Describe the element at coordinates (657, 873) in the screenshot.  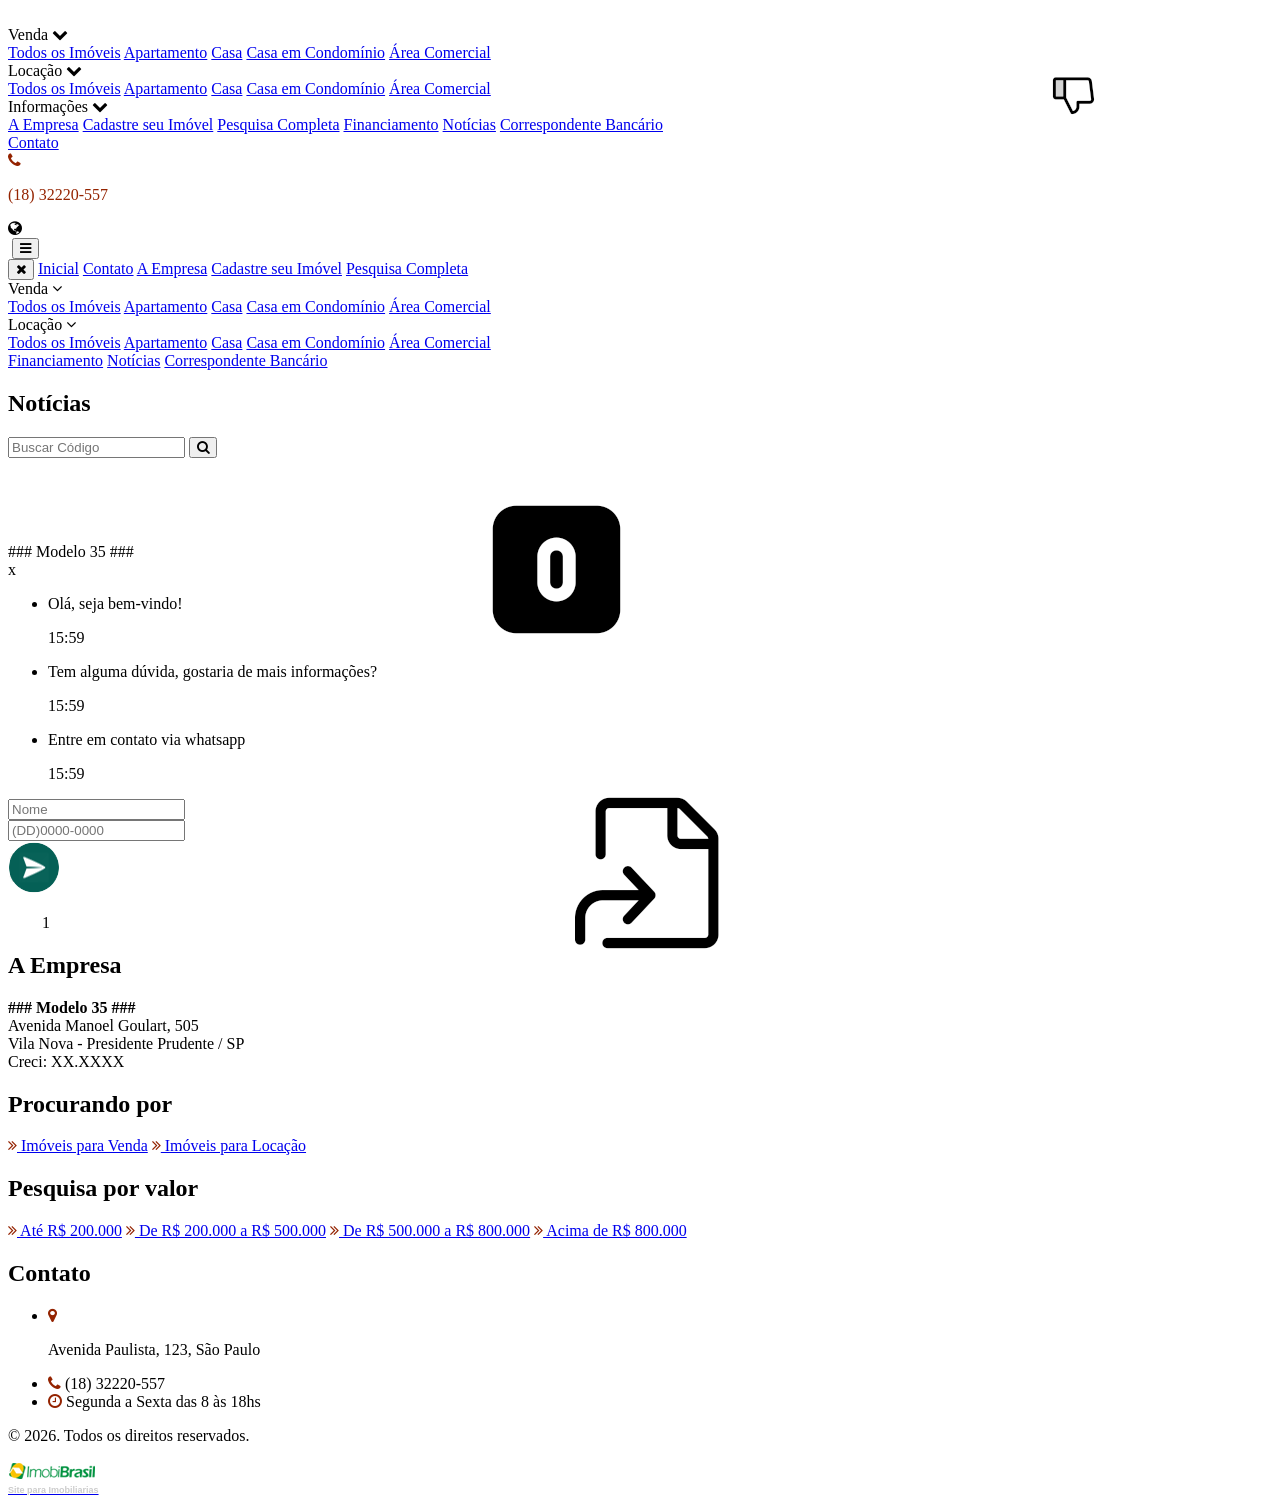
I see `open a linked or referenced file` at that location.